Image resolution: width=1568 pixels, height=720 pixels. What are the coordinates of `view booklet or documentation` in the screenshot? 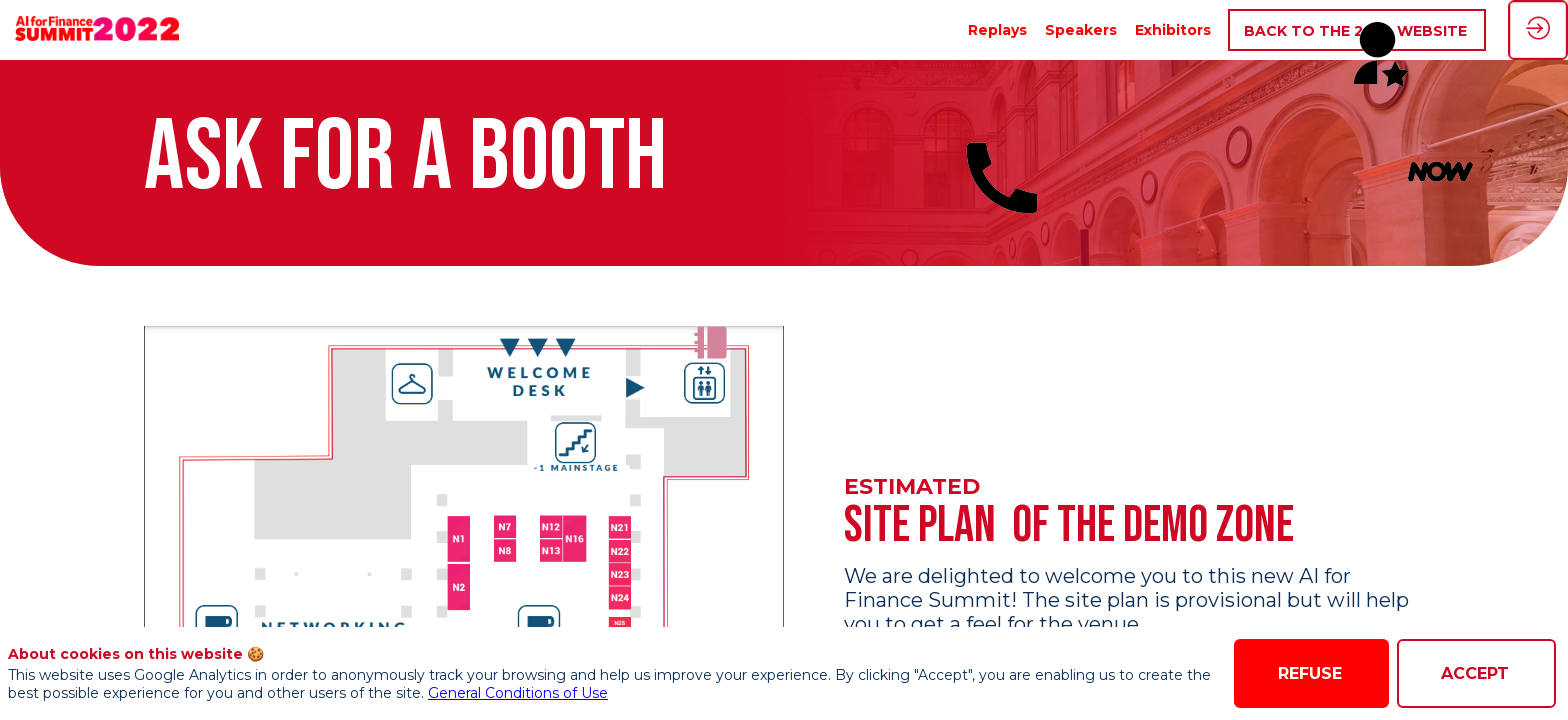 It's located at (710, 342).